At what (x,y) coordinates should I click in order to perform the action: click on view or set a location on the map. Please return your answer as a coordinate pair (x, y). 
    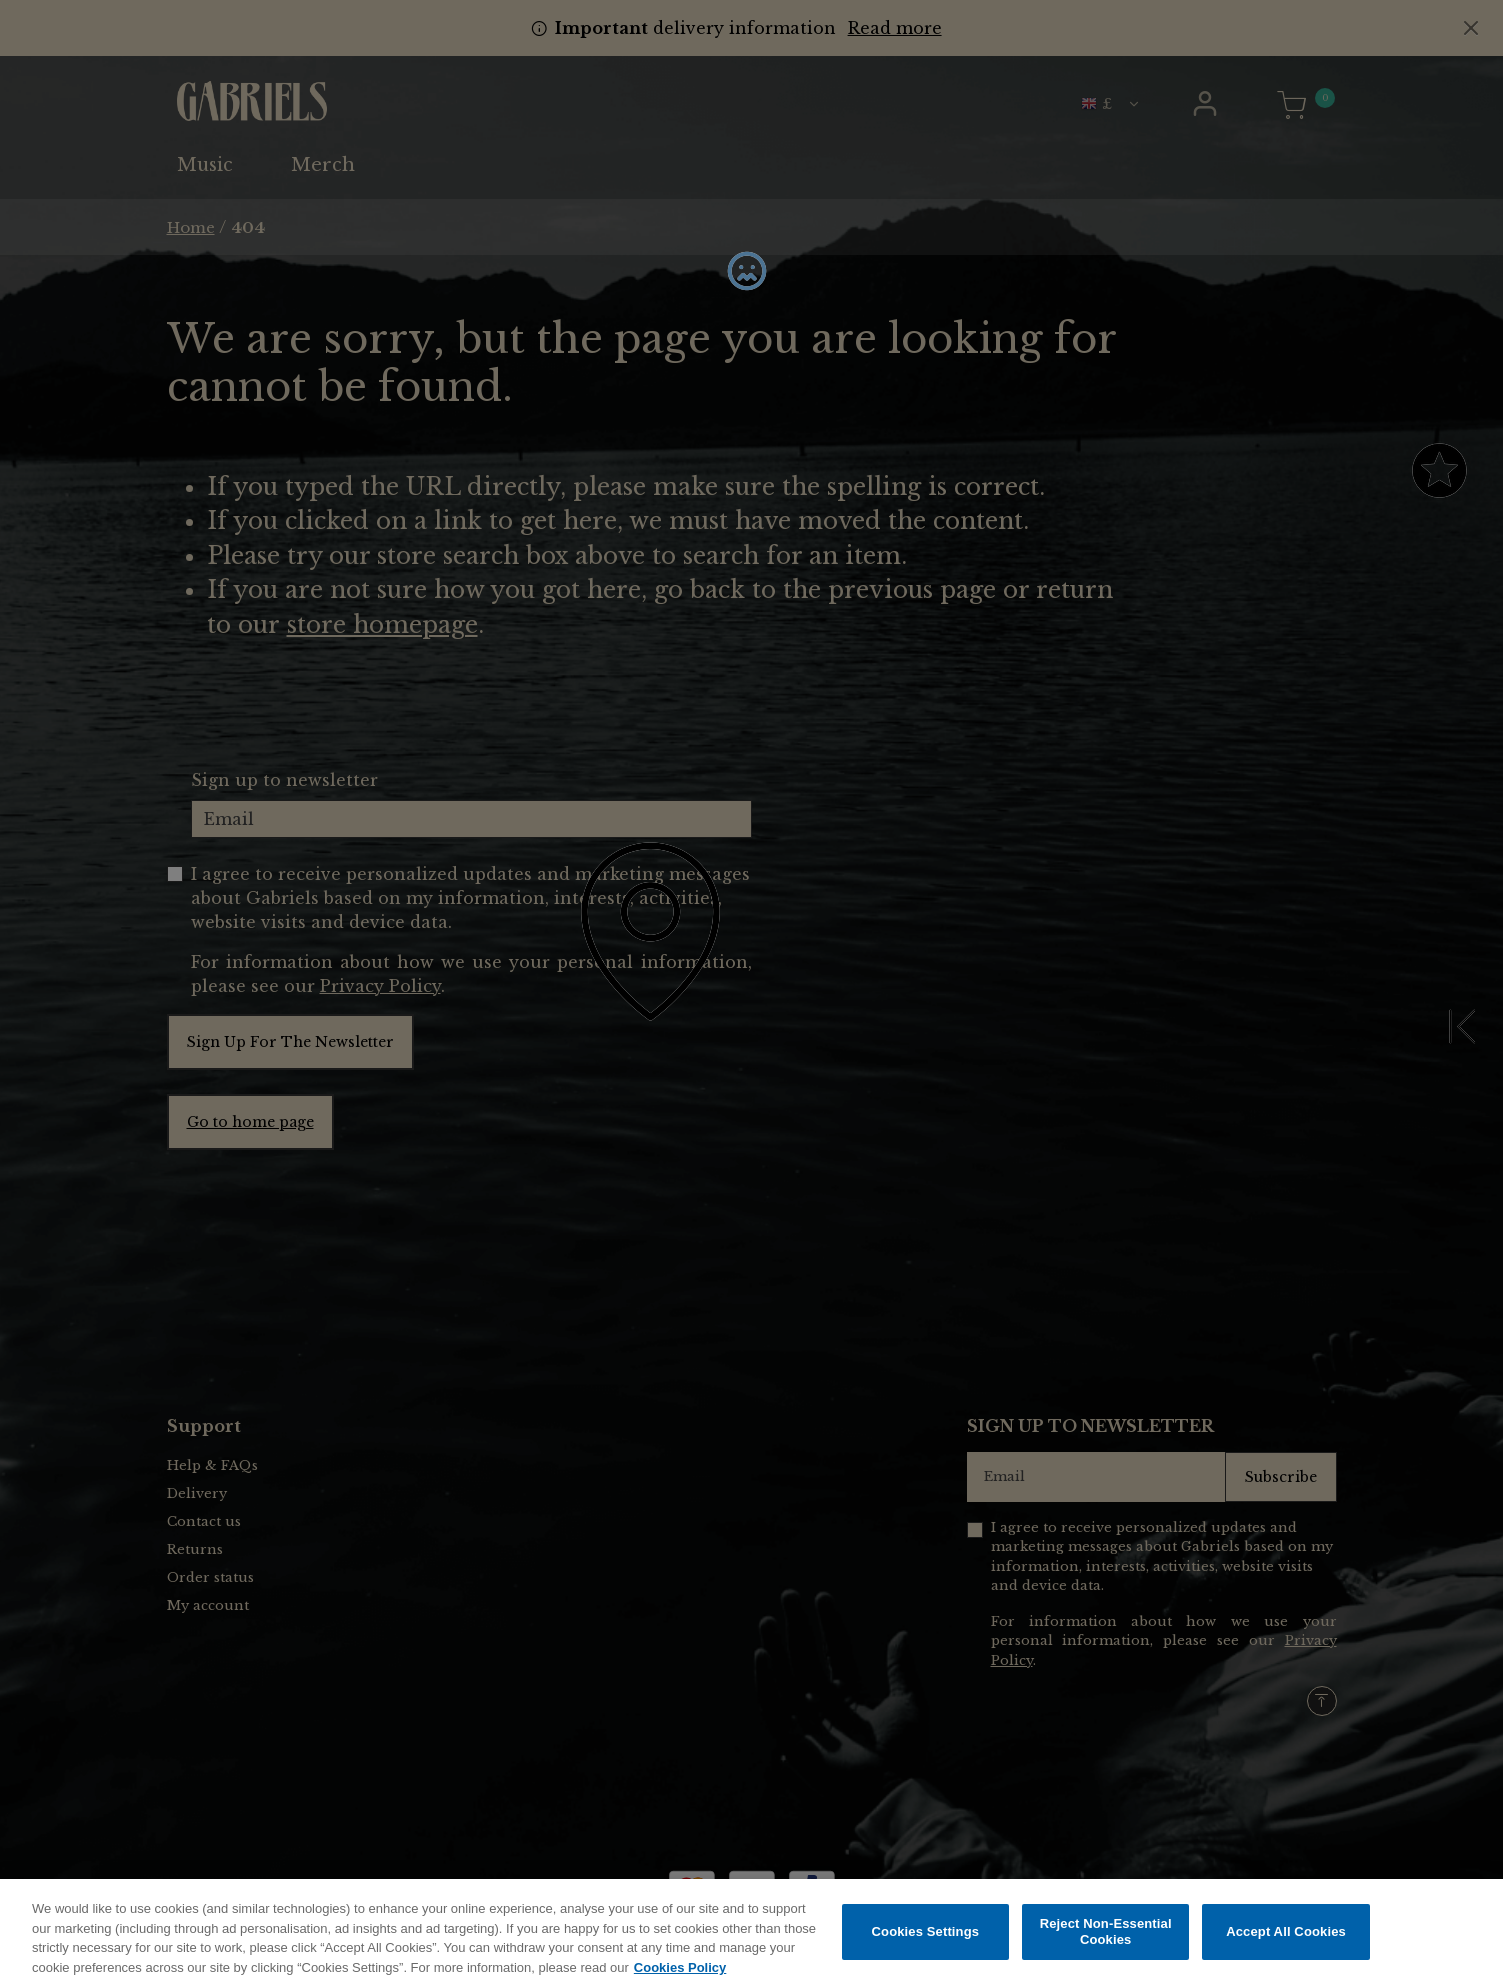
    Looking at the image, I should click on (650, 931).